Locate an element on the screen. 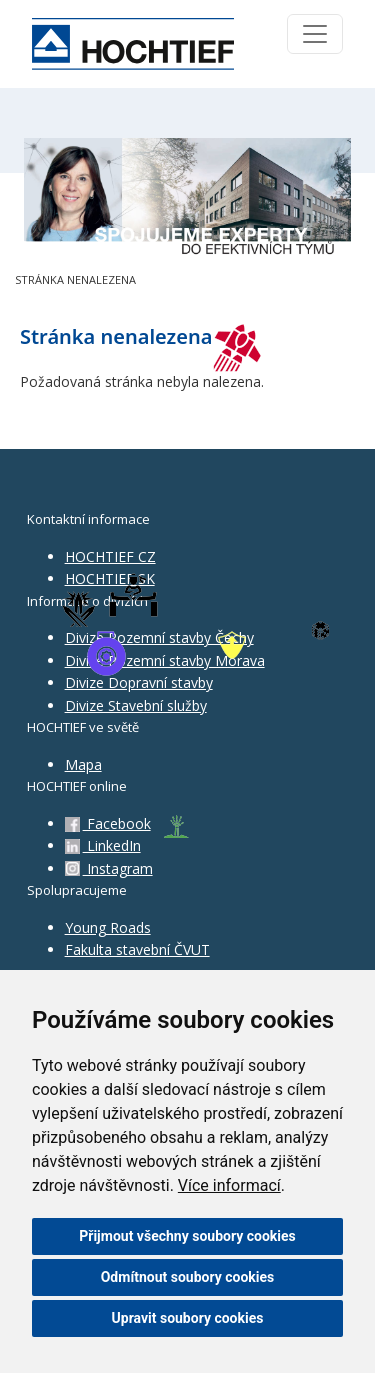 The height and width of the screenshot is (1373, 375). summon or raise undead units is located at coordinates (176, 825).